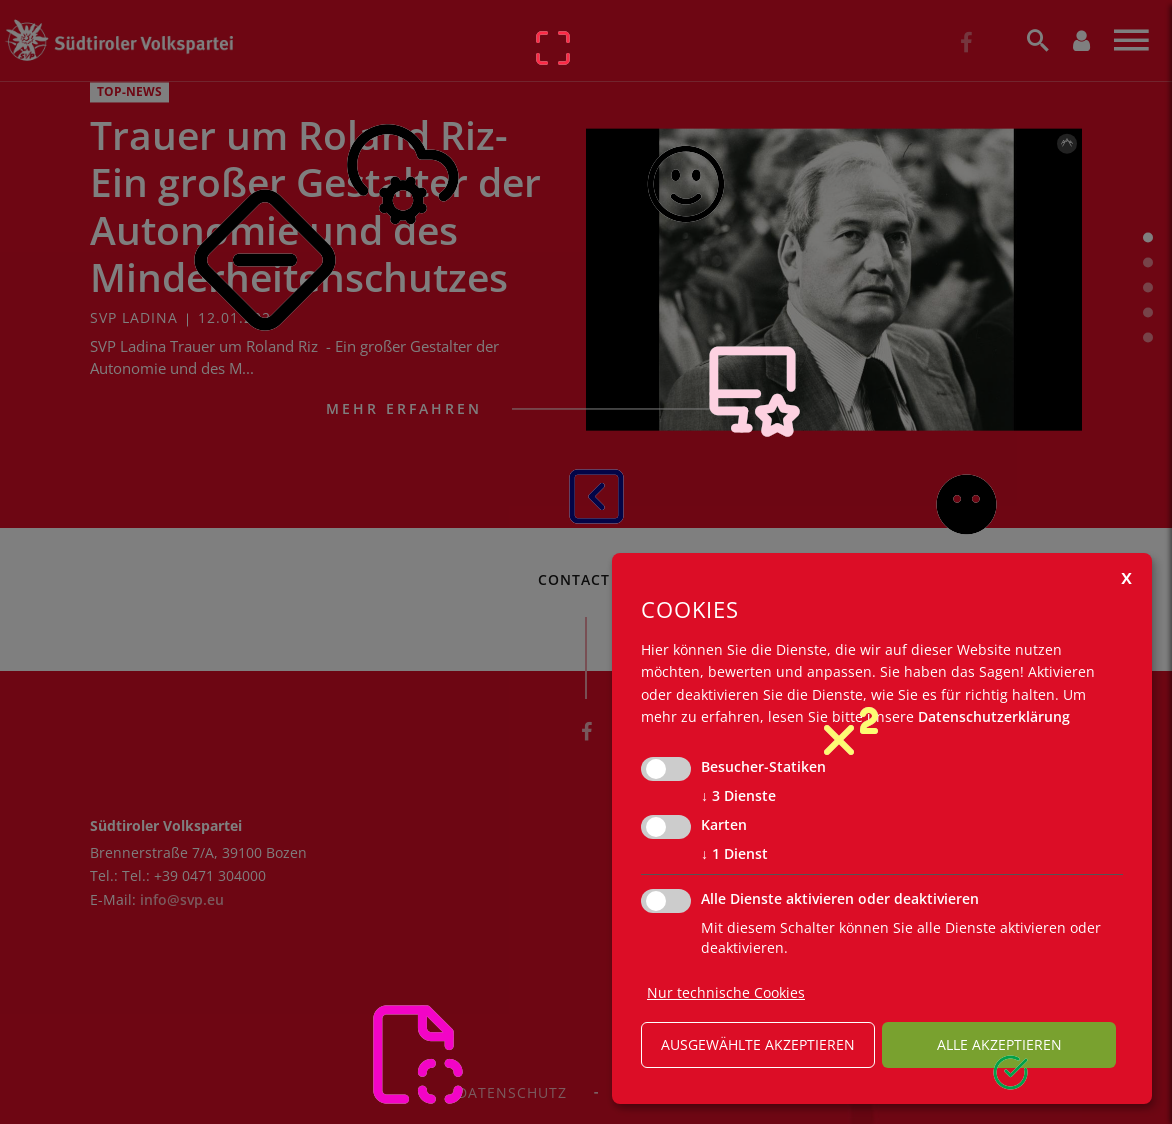  I want to click on go back to the previous screen, so click(596, 496).